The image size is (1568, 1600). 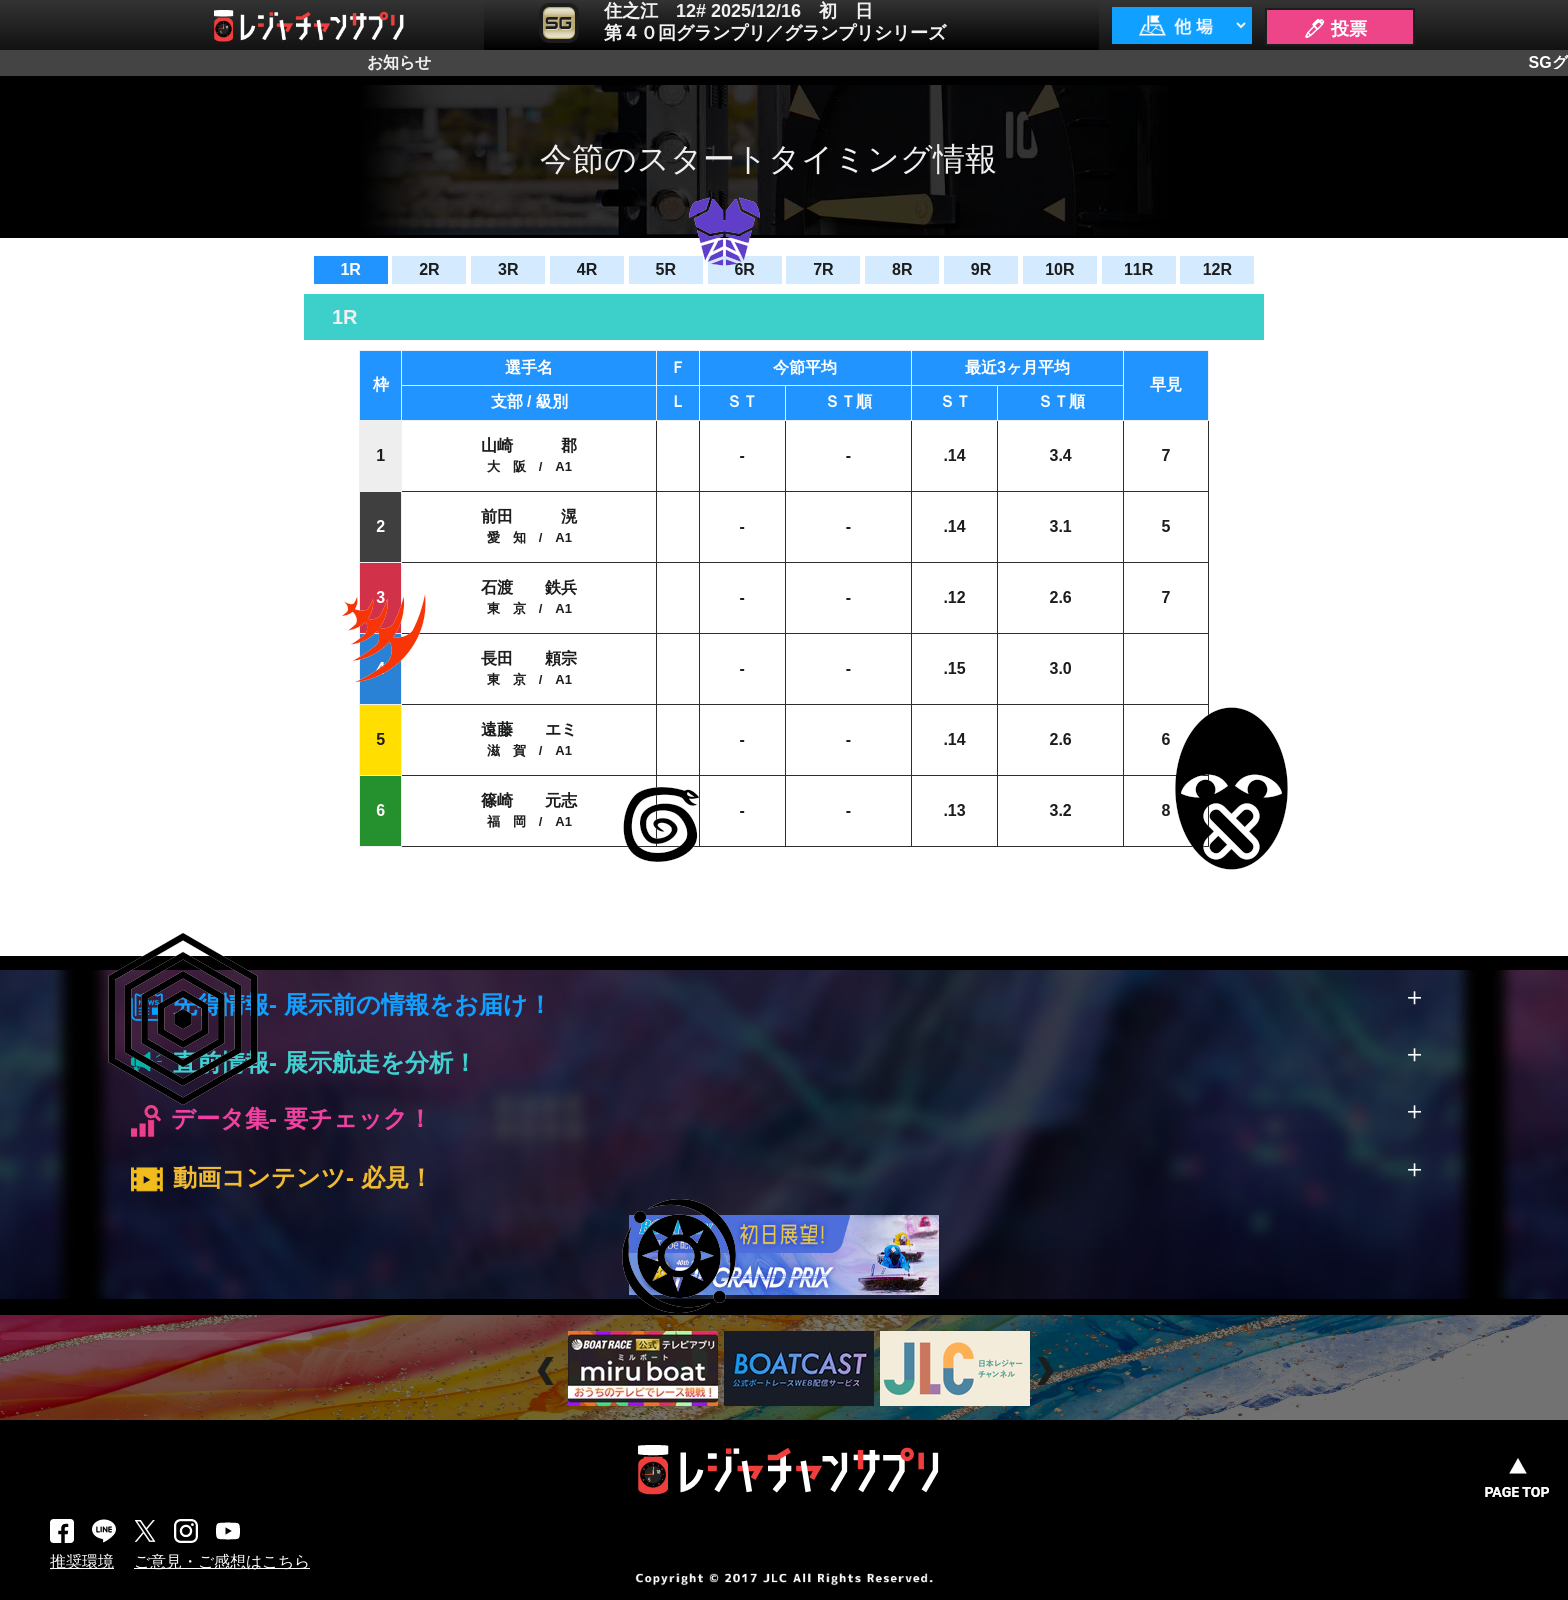 I want to click on equip torso armor piece, so click(x=724, y=231).